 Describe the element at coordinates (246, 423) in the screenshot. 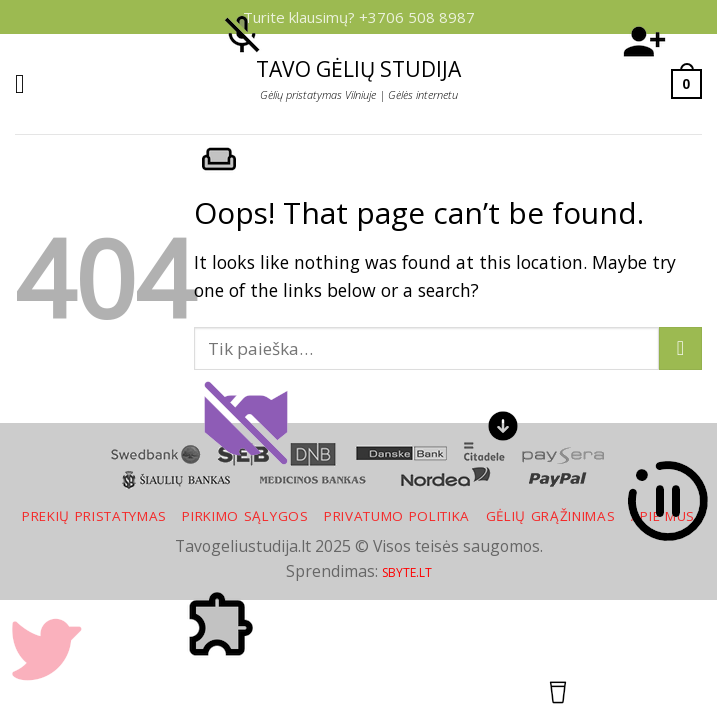

I see `indicates a canceled or declined agreement` at that location.